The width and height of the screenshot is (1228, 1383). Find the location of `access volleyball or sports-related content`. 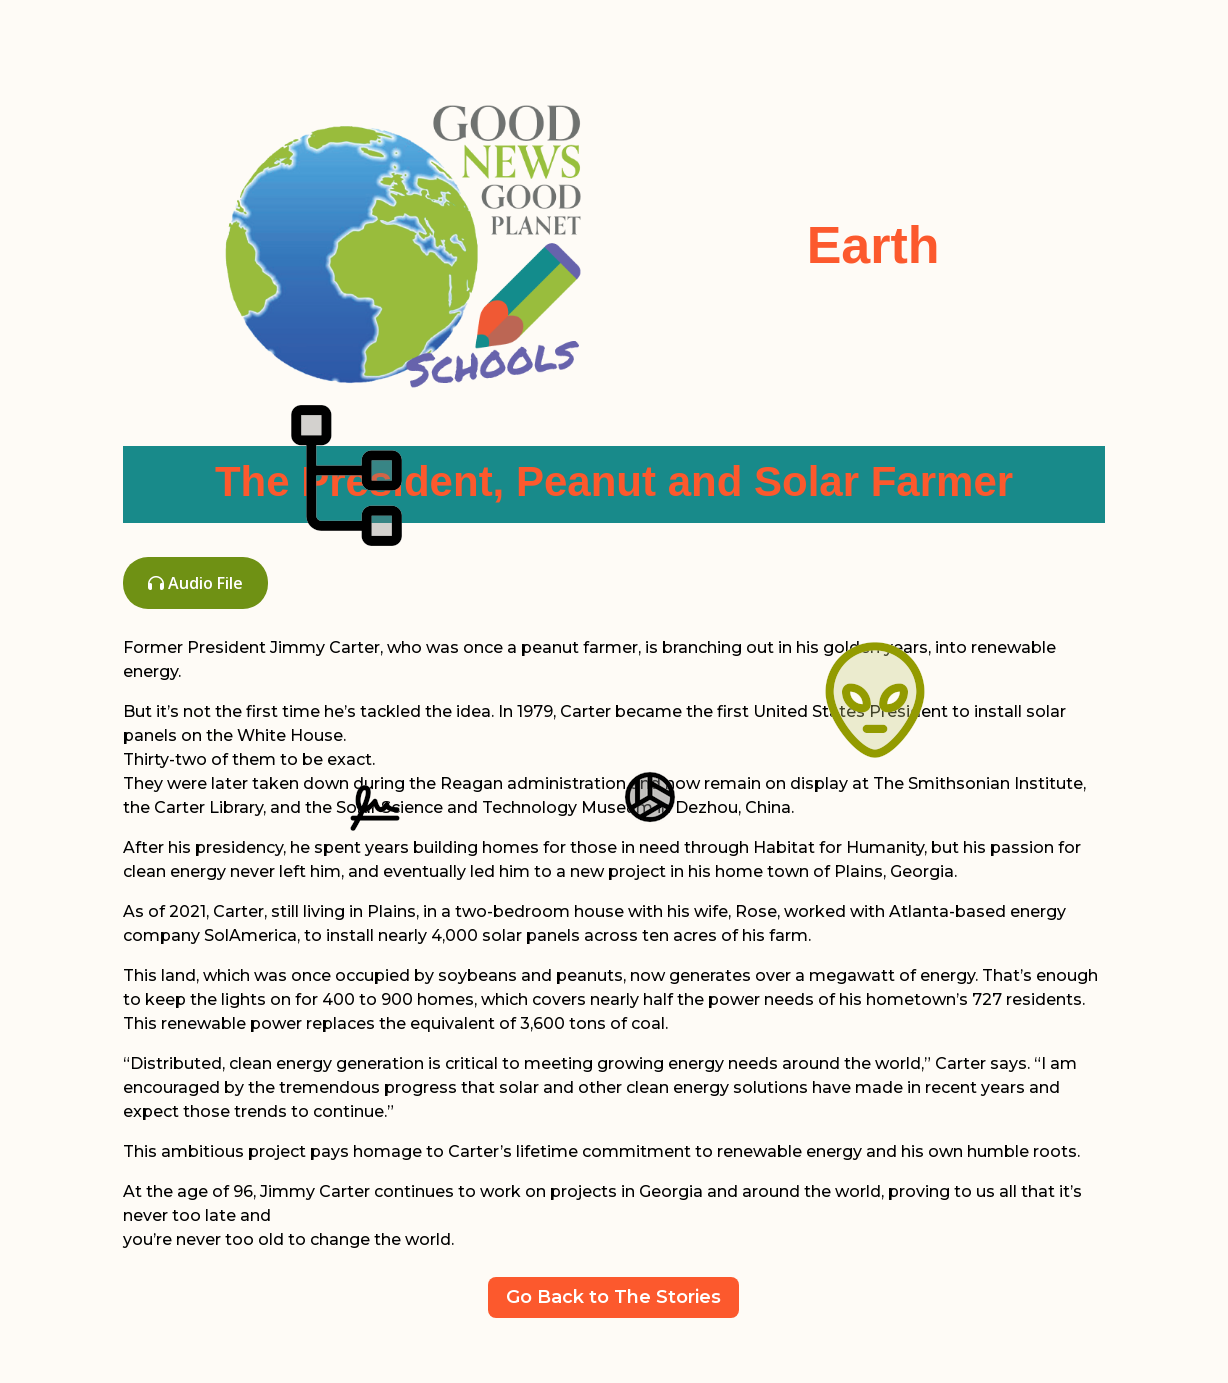

access volleyball or sports-related content is located at coordinates (650, 797).